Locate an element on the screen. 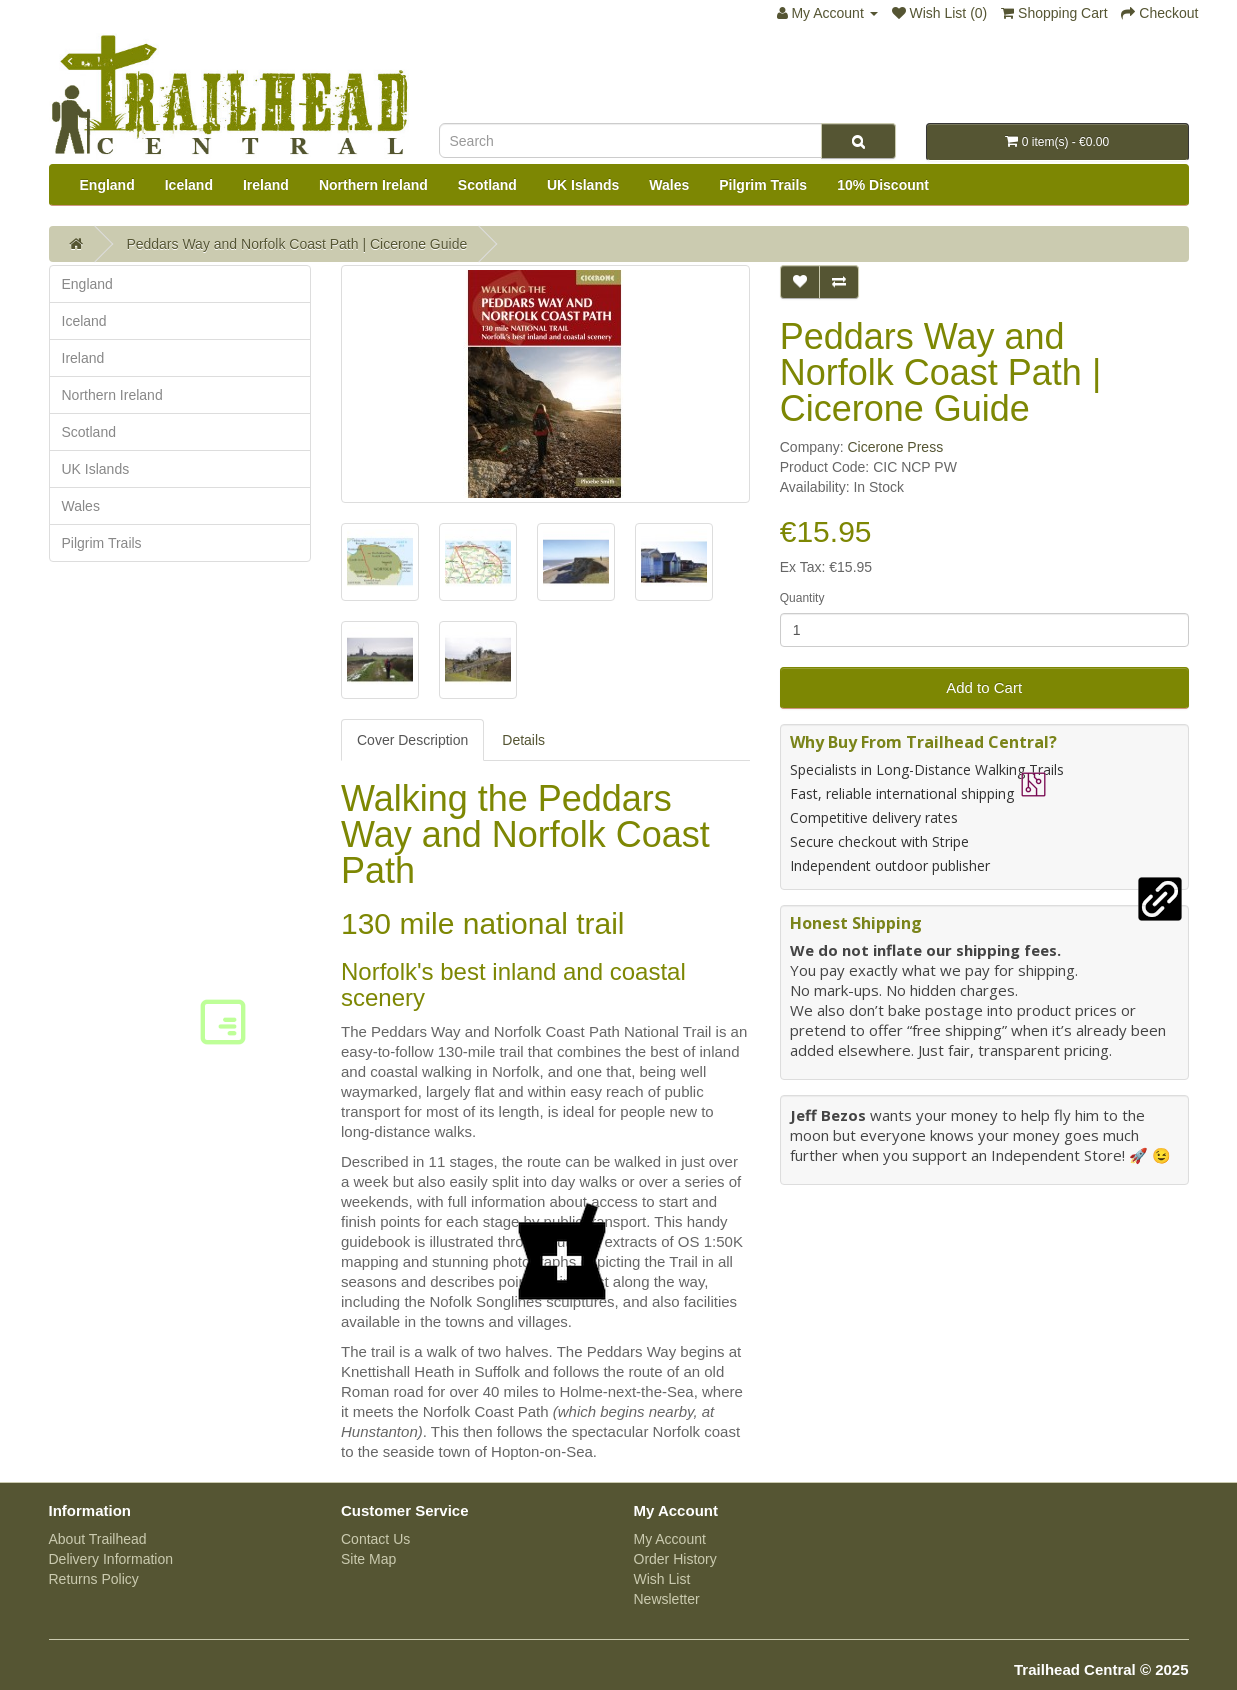 This screenshot has width=1237, height=1690. copy link to clipboard is located at coordinates (1160, 899).